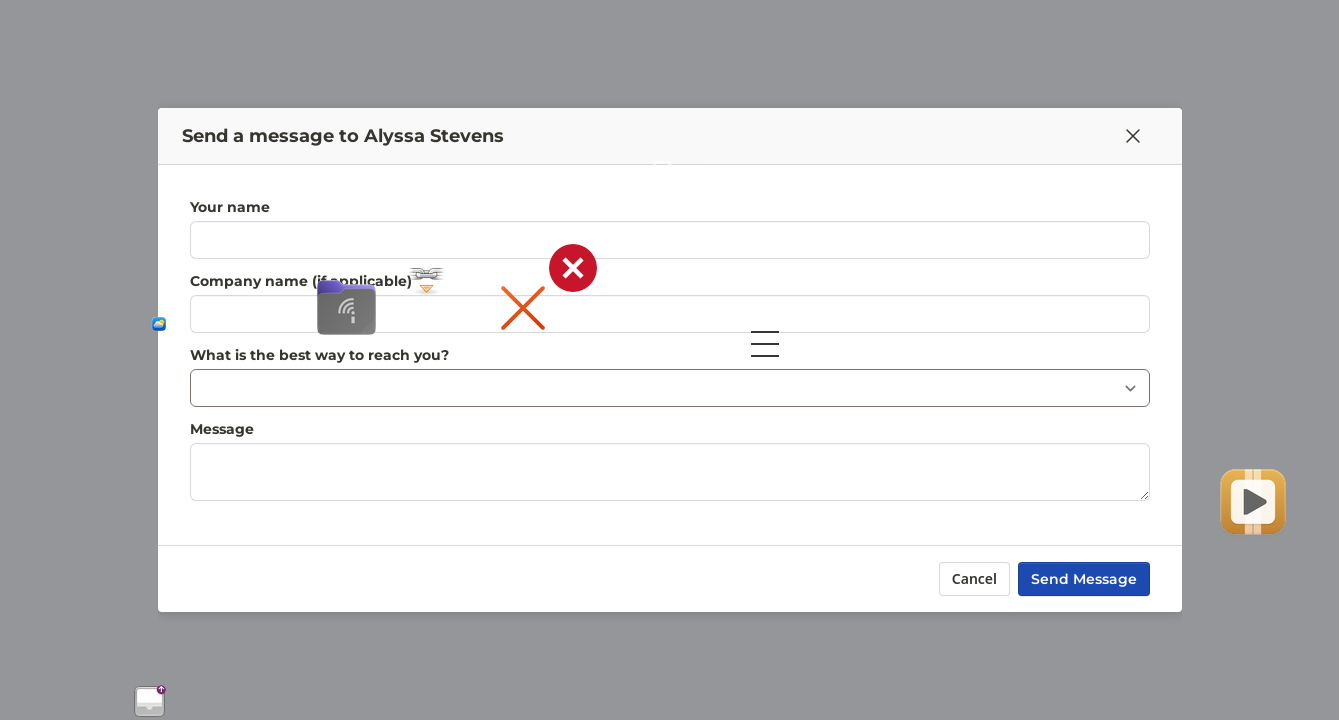 The height and width of the screenshot is (720, 1339). I want to click on delete or remove an item, so click(523, 308).